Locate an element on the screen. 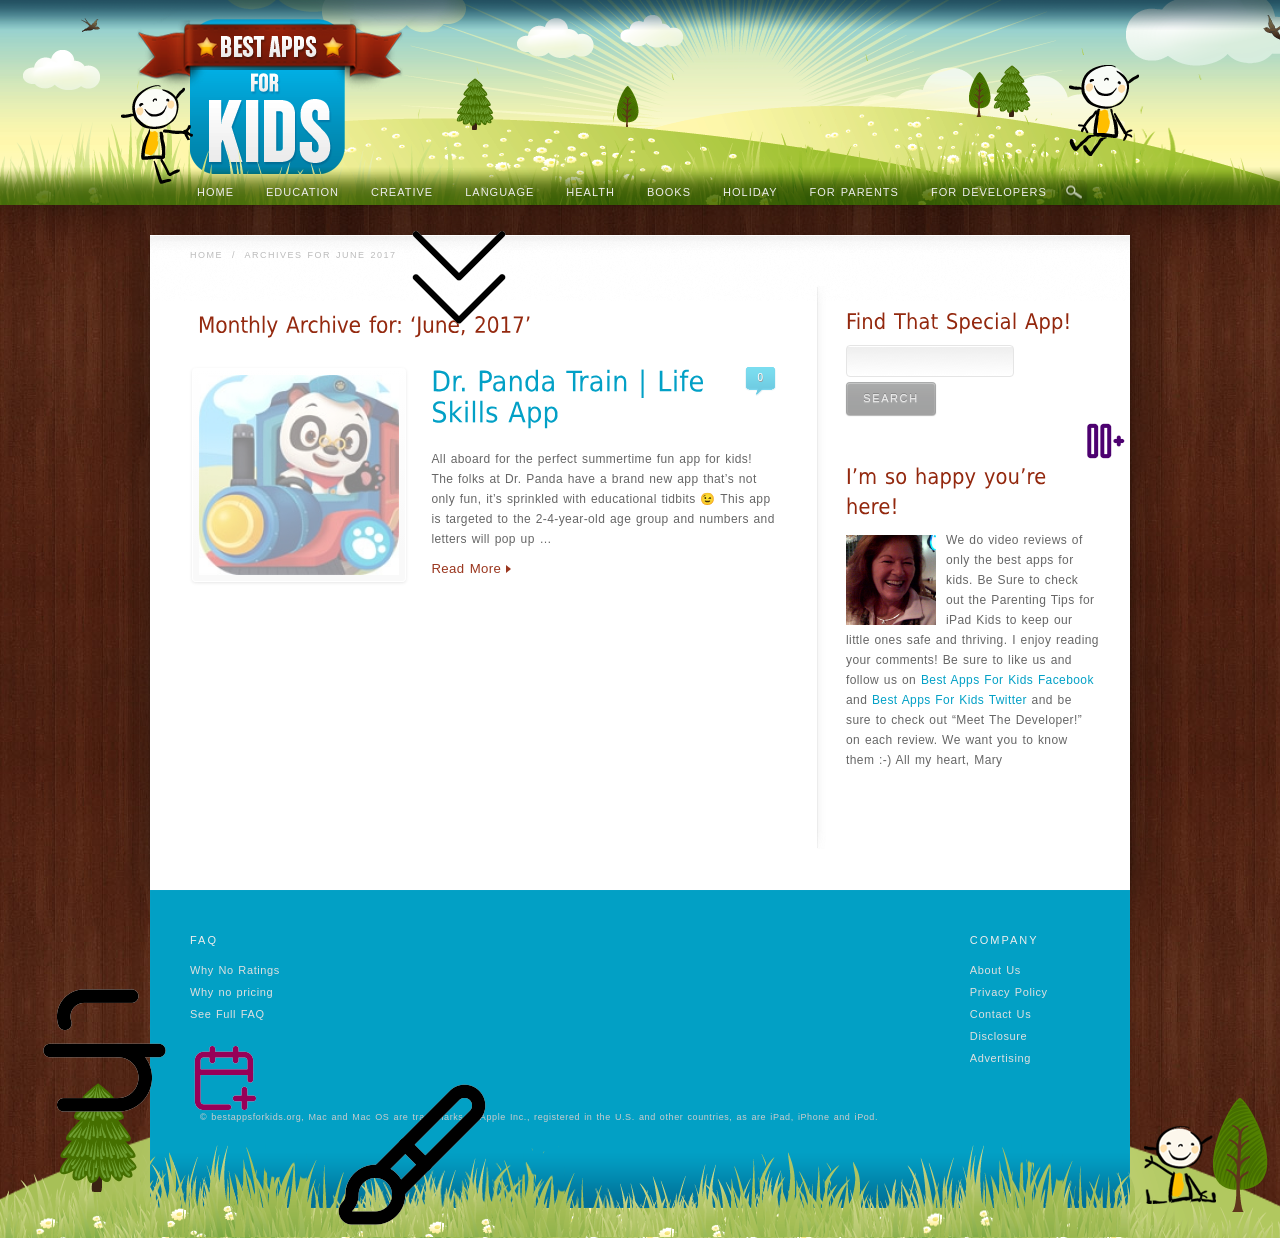 This screenshot has width=1280, height=1238. access drawing or painting tools is located at coordinates (412, 1158).